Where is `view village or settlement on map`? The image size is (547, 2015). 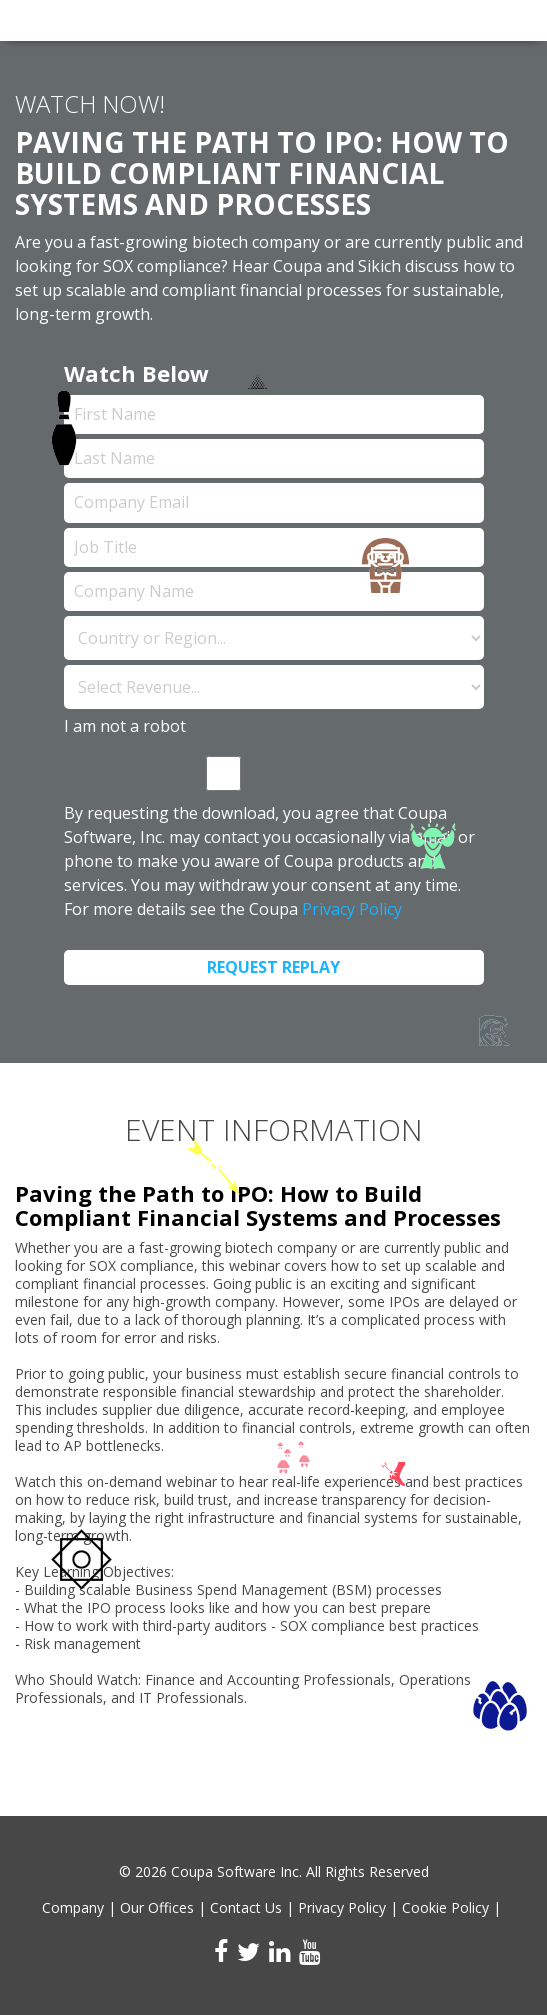 view village or settlement on map is located at coordinates (293, 1457).